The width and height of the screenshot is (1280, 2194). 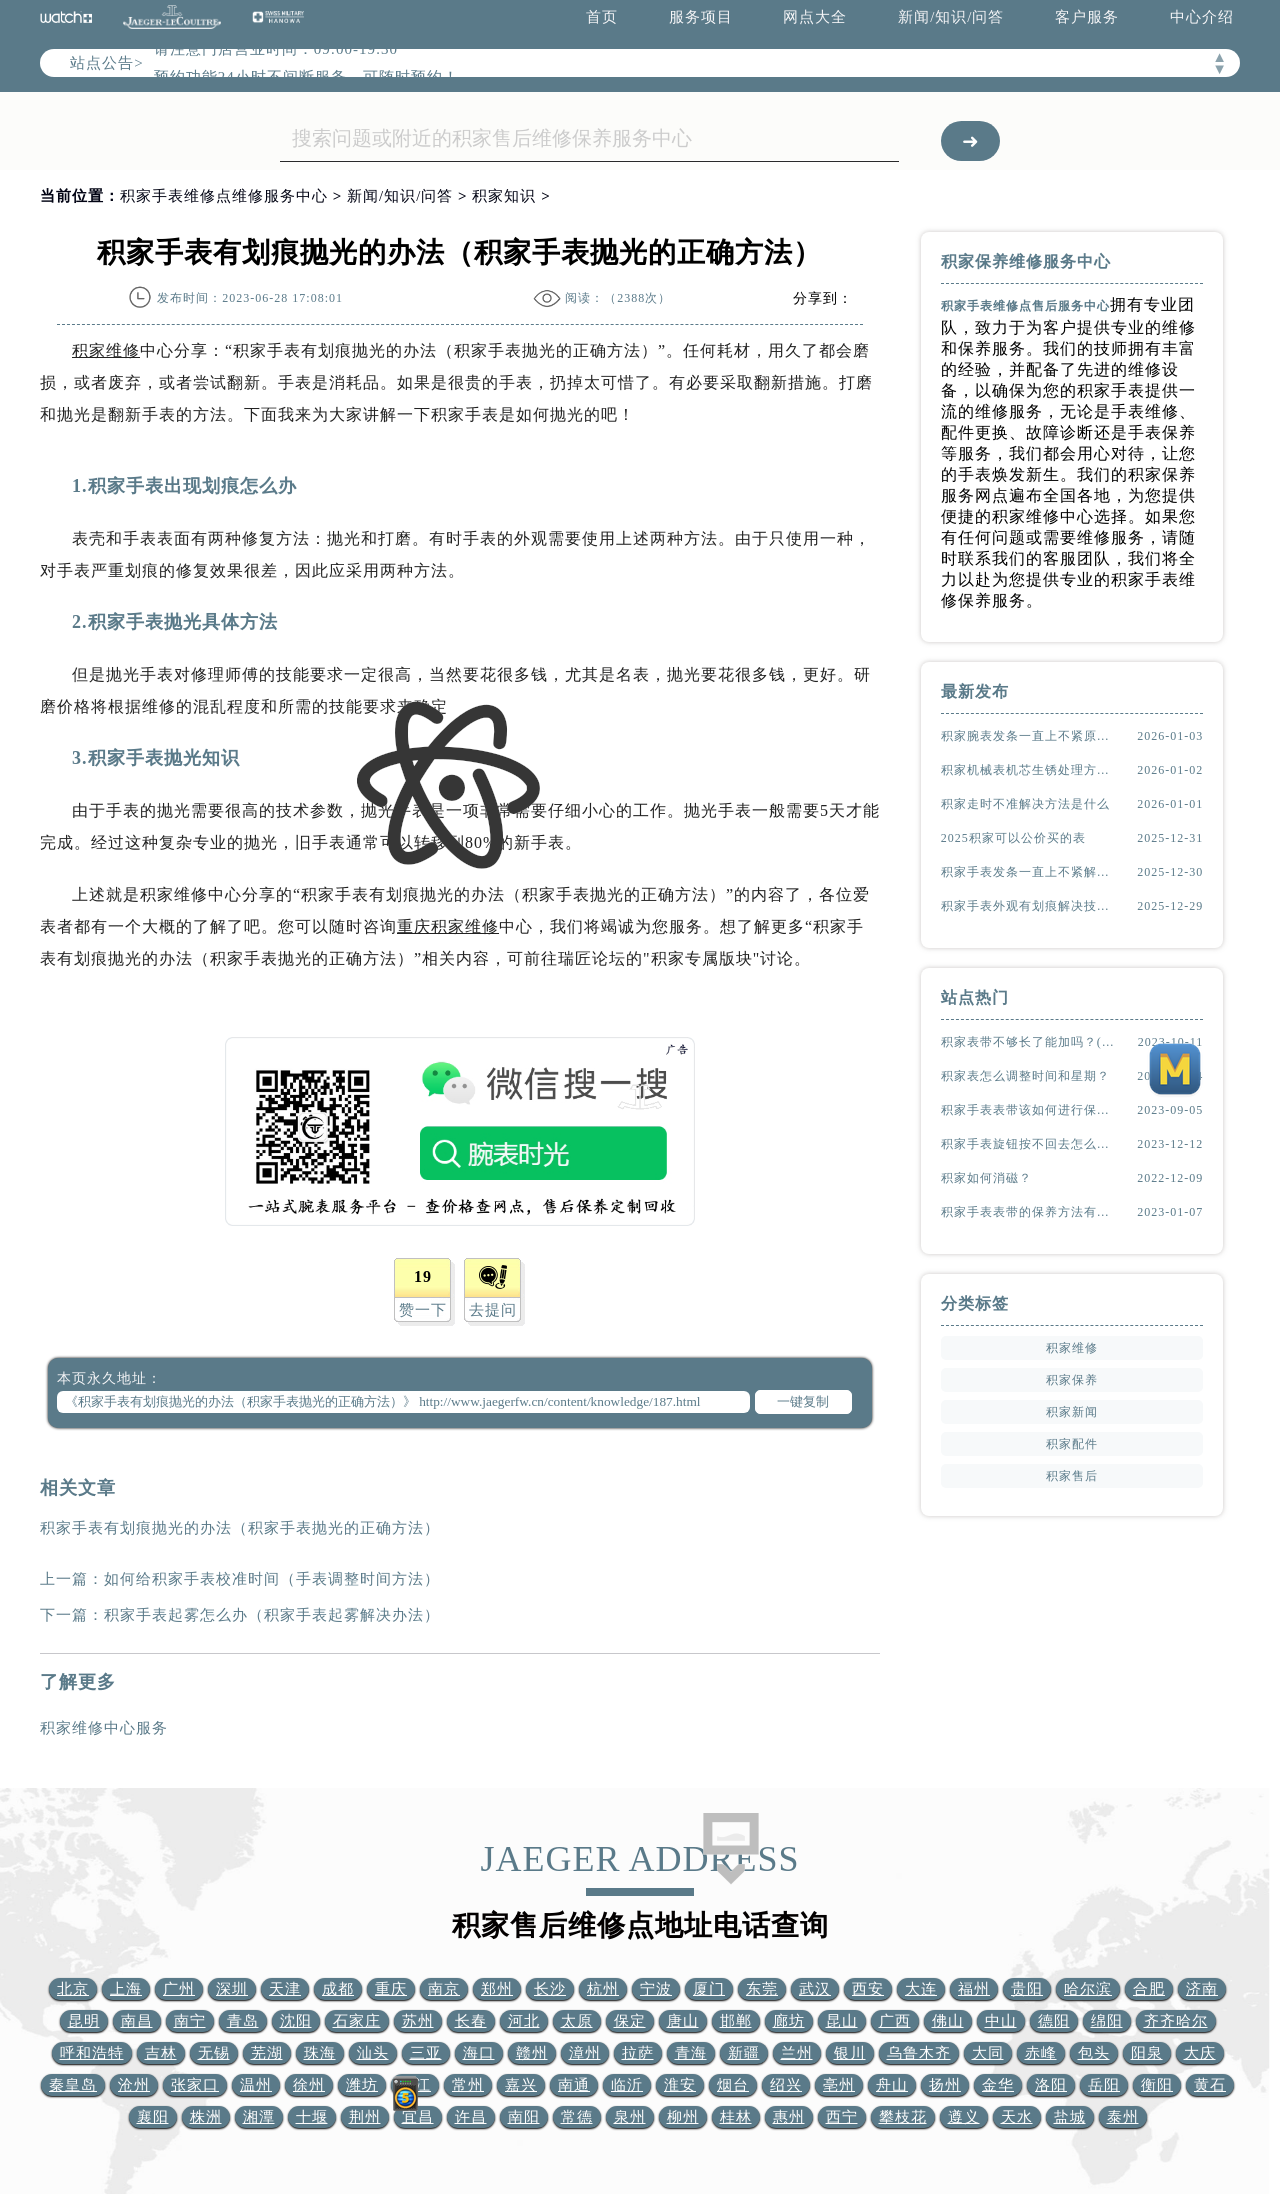 I want to click on open Atom text editor, so click(x=448, y=785).